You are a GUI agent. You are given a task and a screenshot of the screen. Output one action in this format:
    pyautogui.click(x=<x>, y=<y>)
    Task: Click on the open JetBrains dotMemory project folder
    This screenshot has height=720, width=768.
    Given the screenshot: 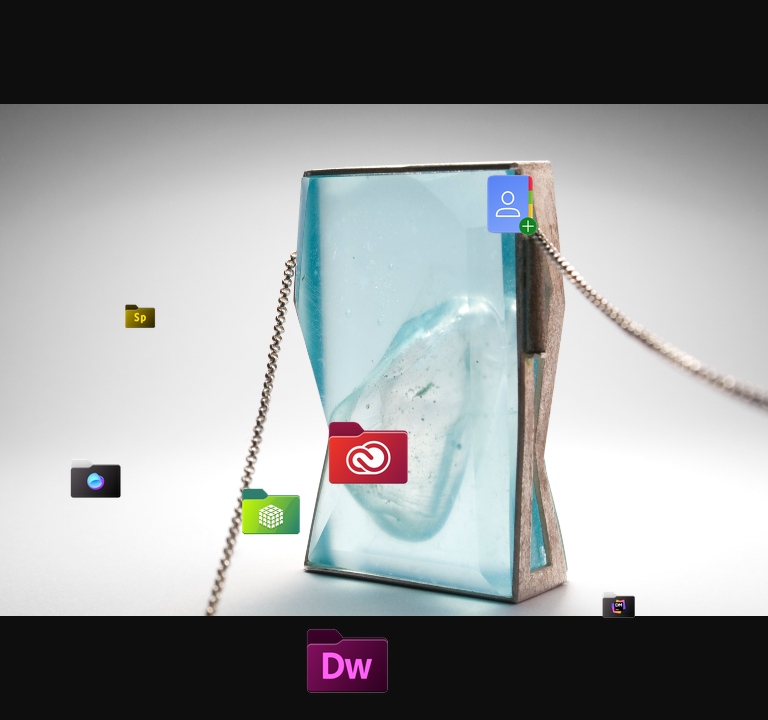 What is the action you would take?
    pyautogui.click(x=618, y=605)
    